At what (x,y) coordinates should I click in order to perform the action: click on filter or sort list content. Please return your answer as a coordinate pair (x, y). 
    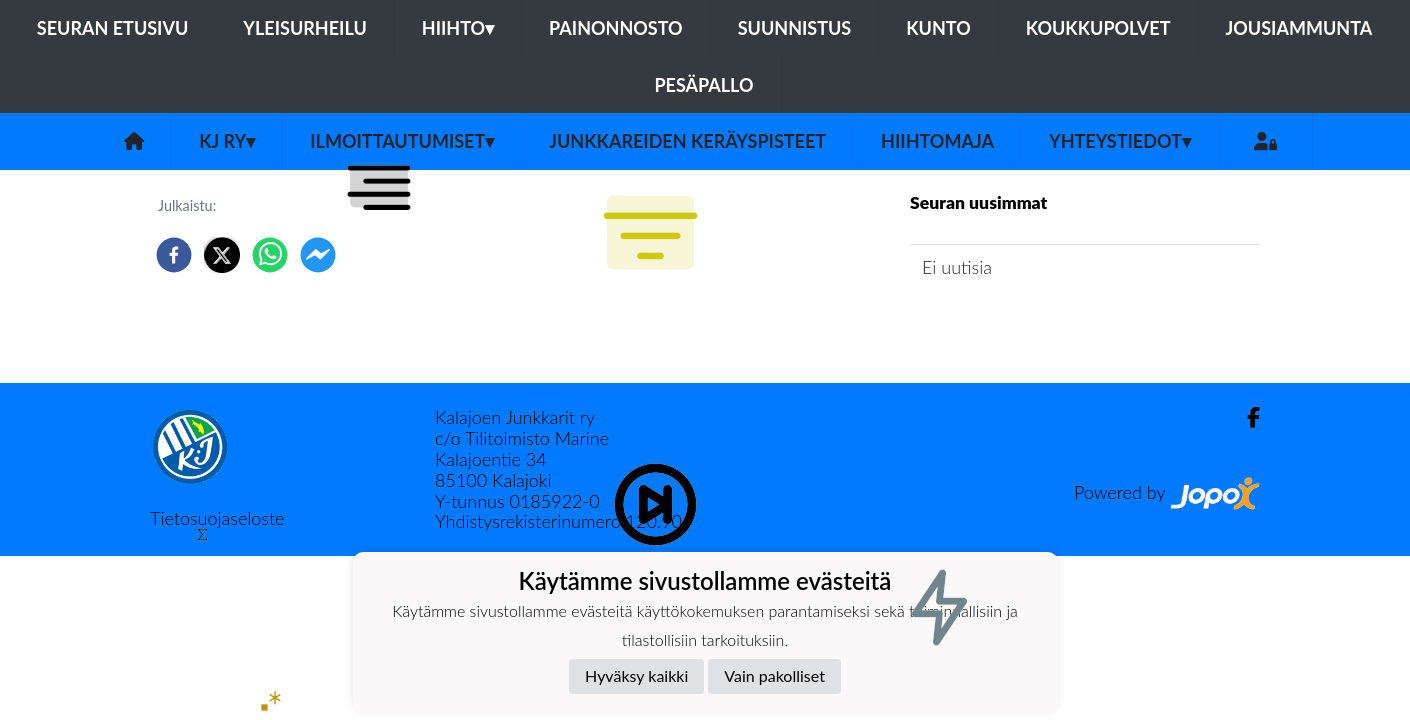
    Looking at the image, I should click on (650, 232).